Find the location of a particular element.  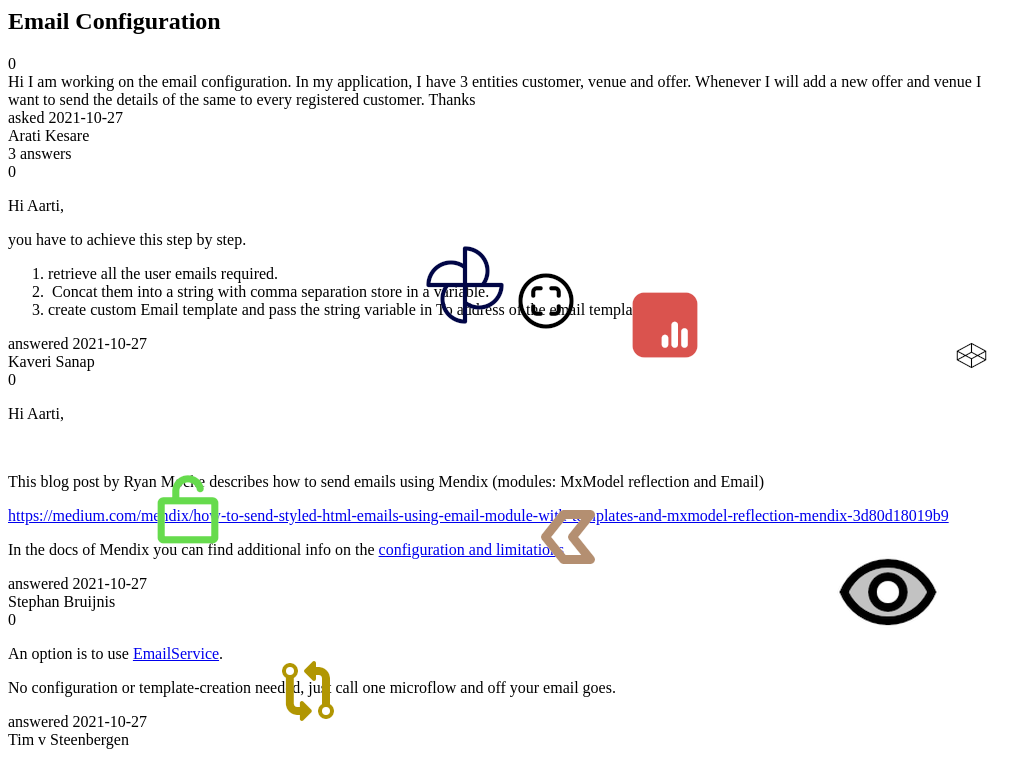

align content to bottom-right corner is located at coordinates (665, 325).